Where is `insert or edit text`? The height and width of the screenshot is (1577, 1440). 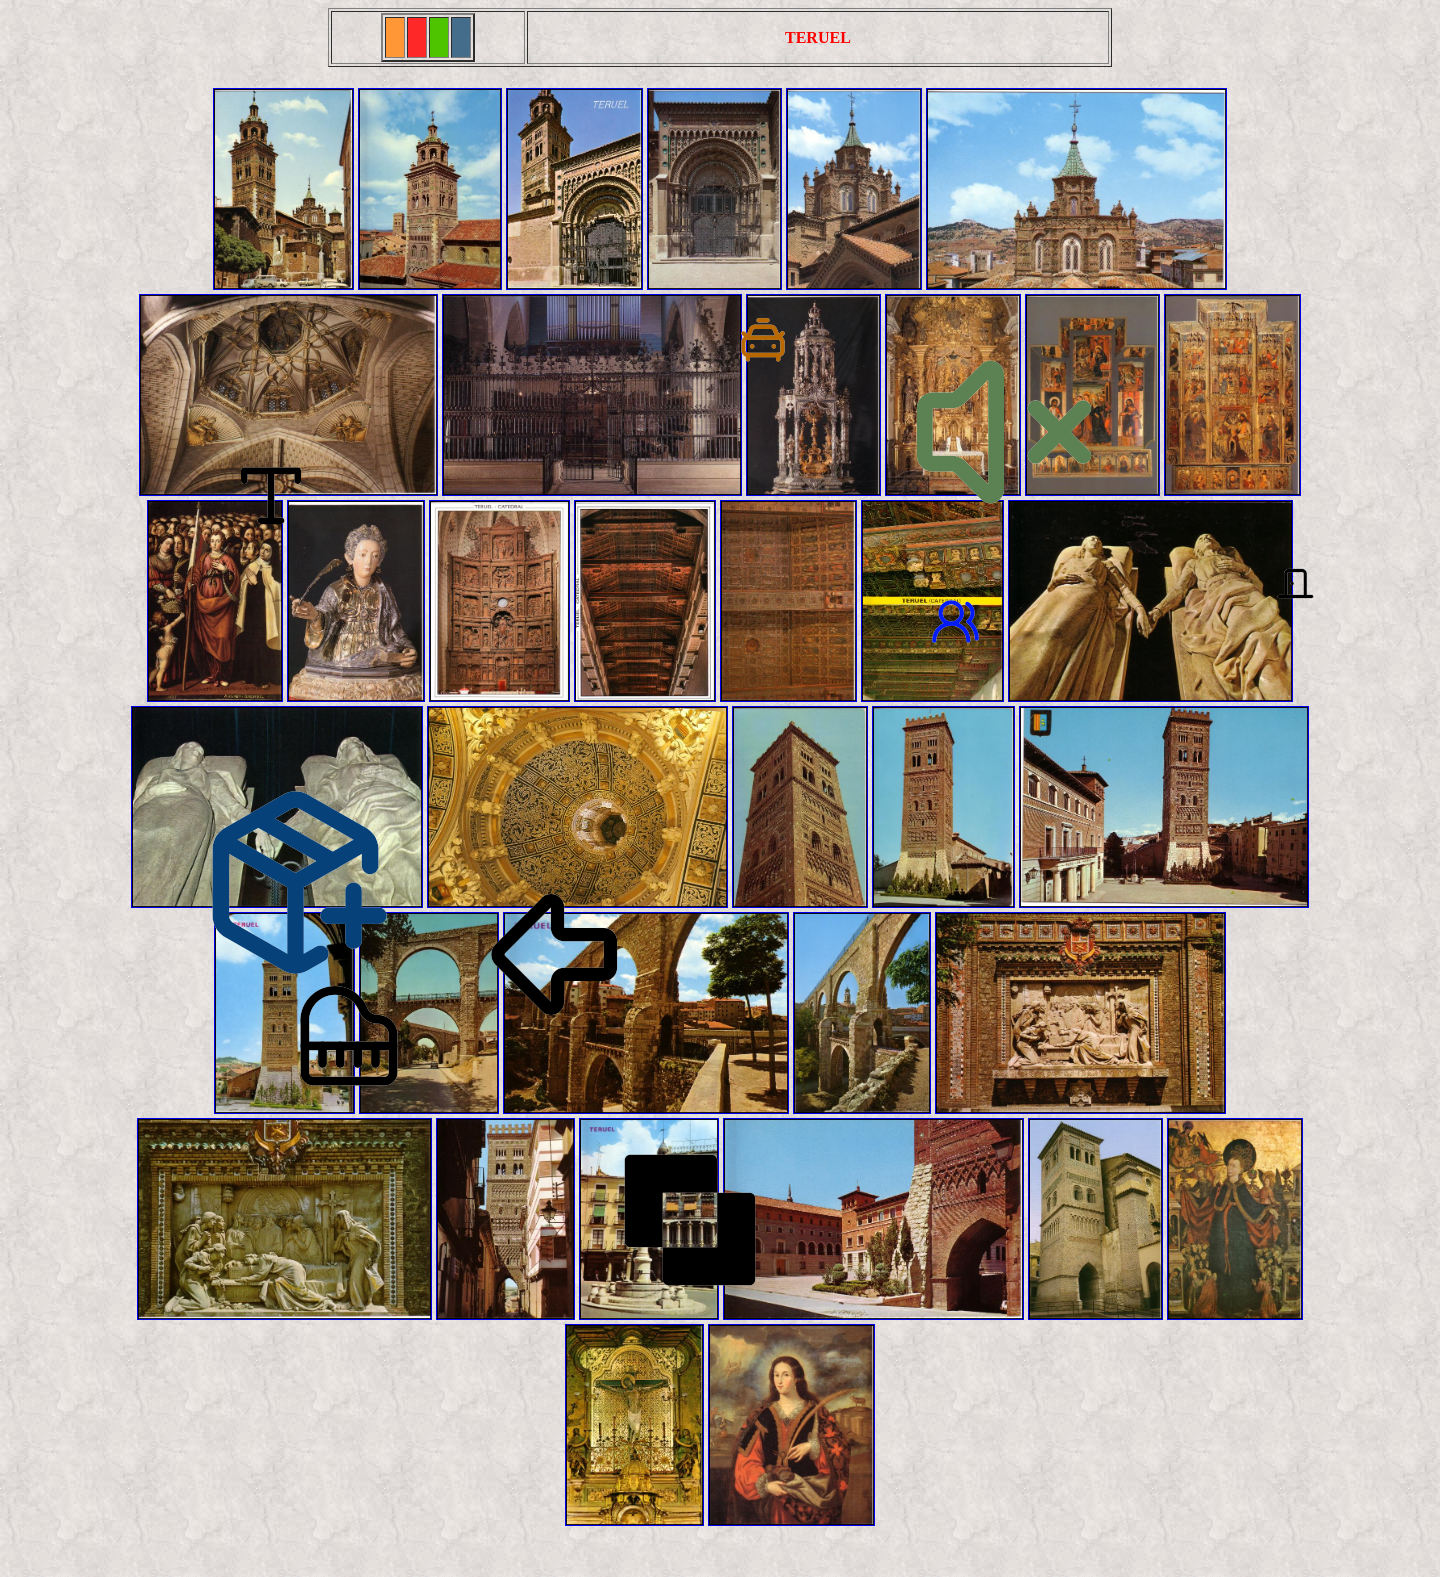
insert or edit text is located at coordinates (271, 494).